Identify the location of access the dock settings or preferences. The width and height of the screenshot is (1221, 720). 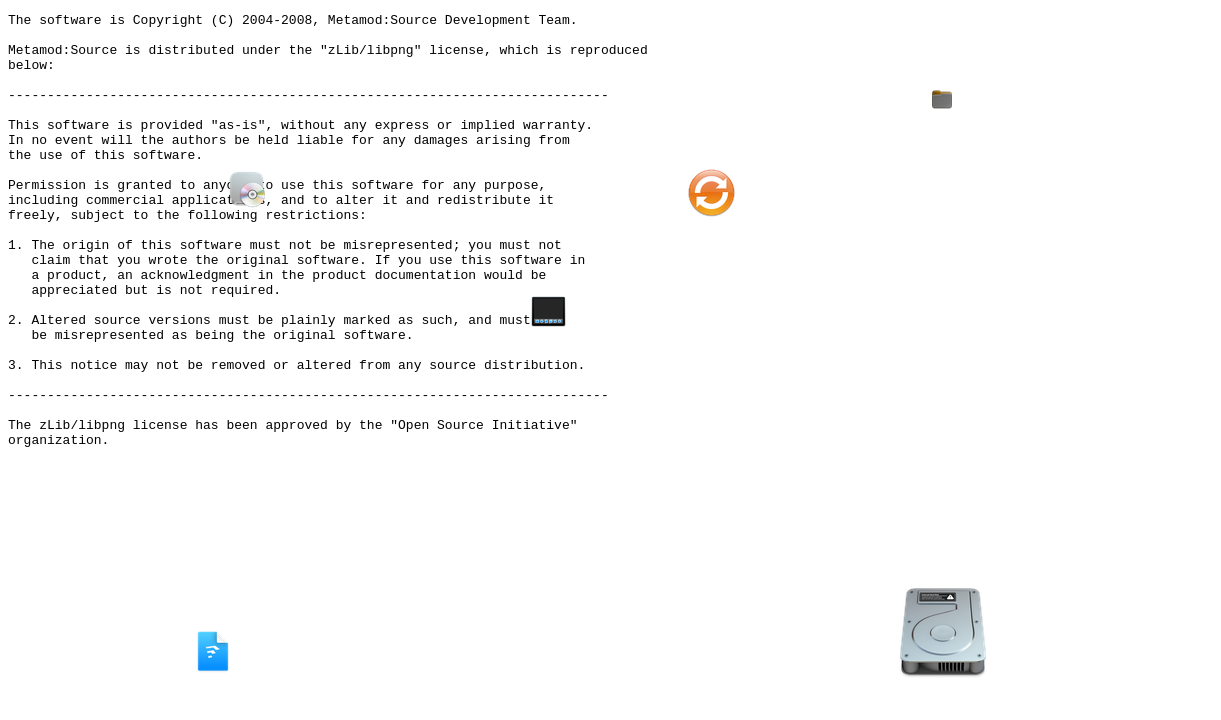
(548, 311).